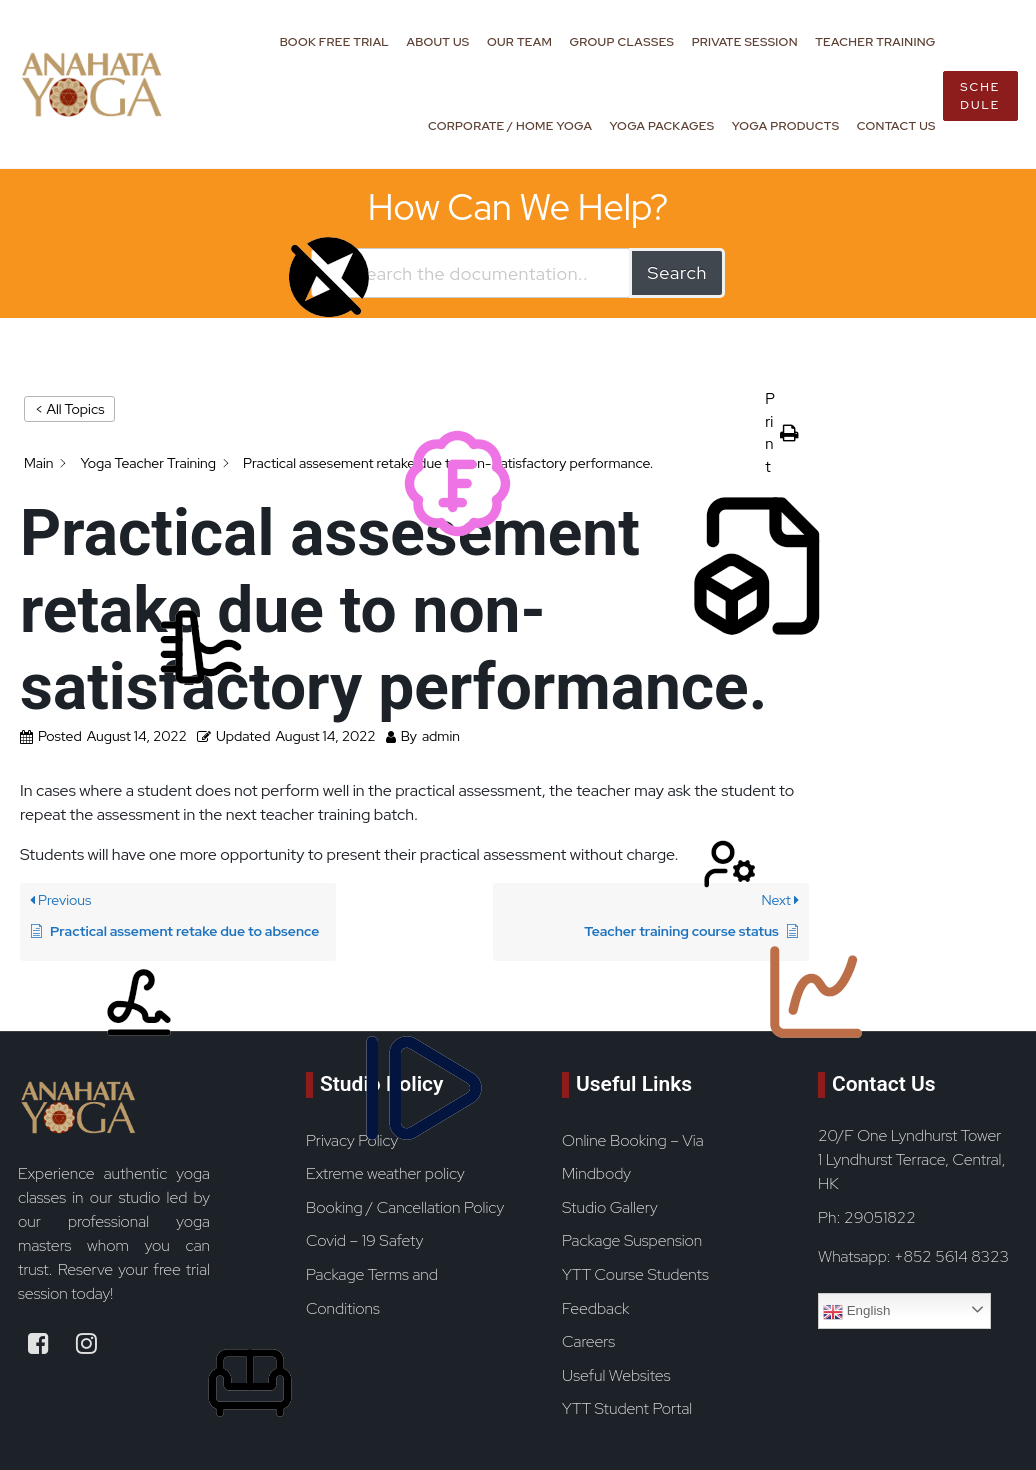 The height and width of the screenshot is (1470, 1036). What do you see at coordinates (763, 566) in the screenshot?
I see `view 3d model file` at bounding box center [763, 566].